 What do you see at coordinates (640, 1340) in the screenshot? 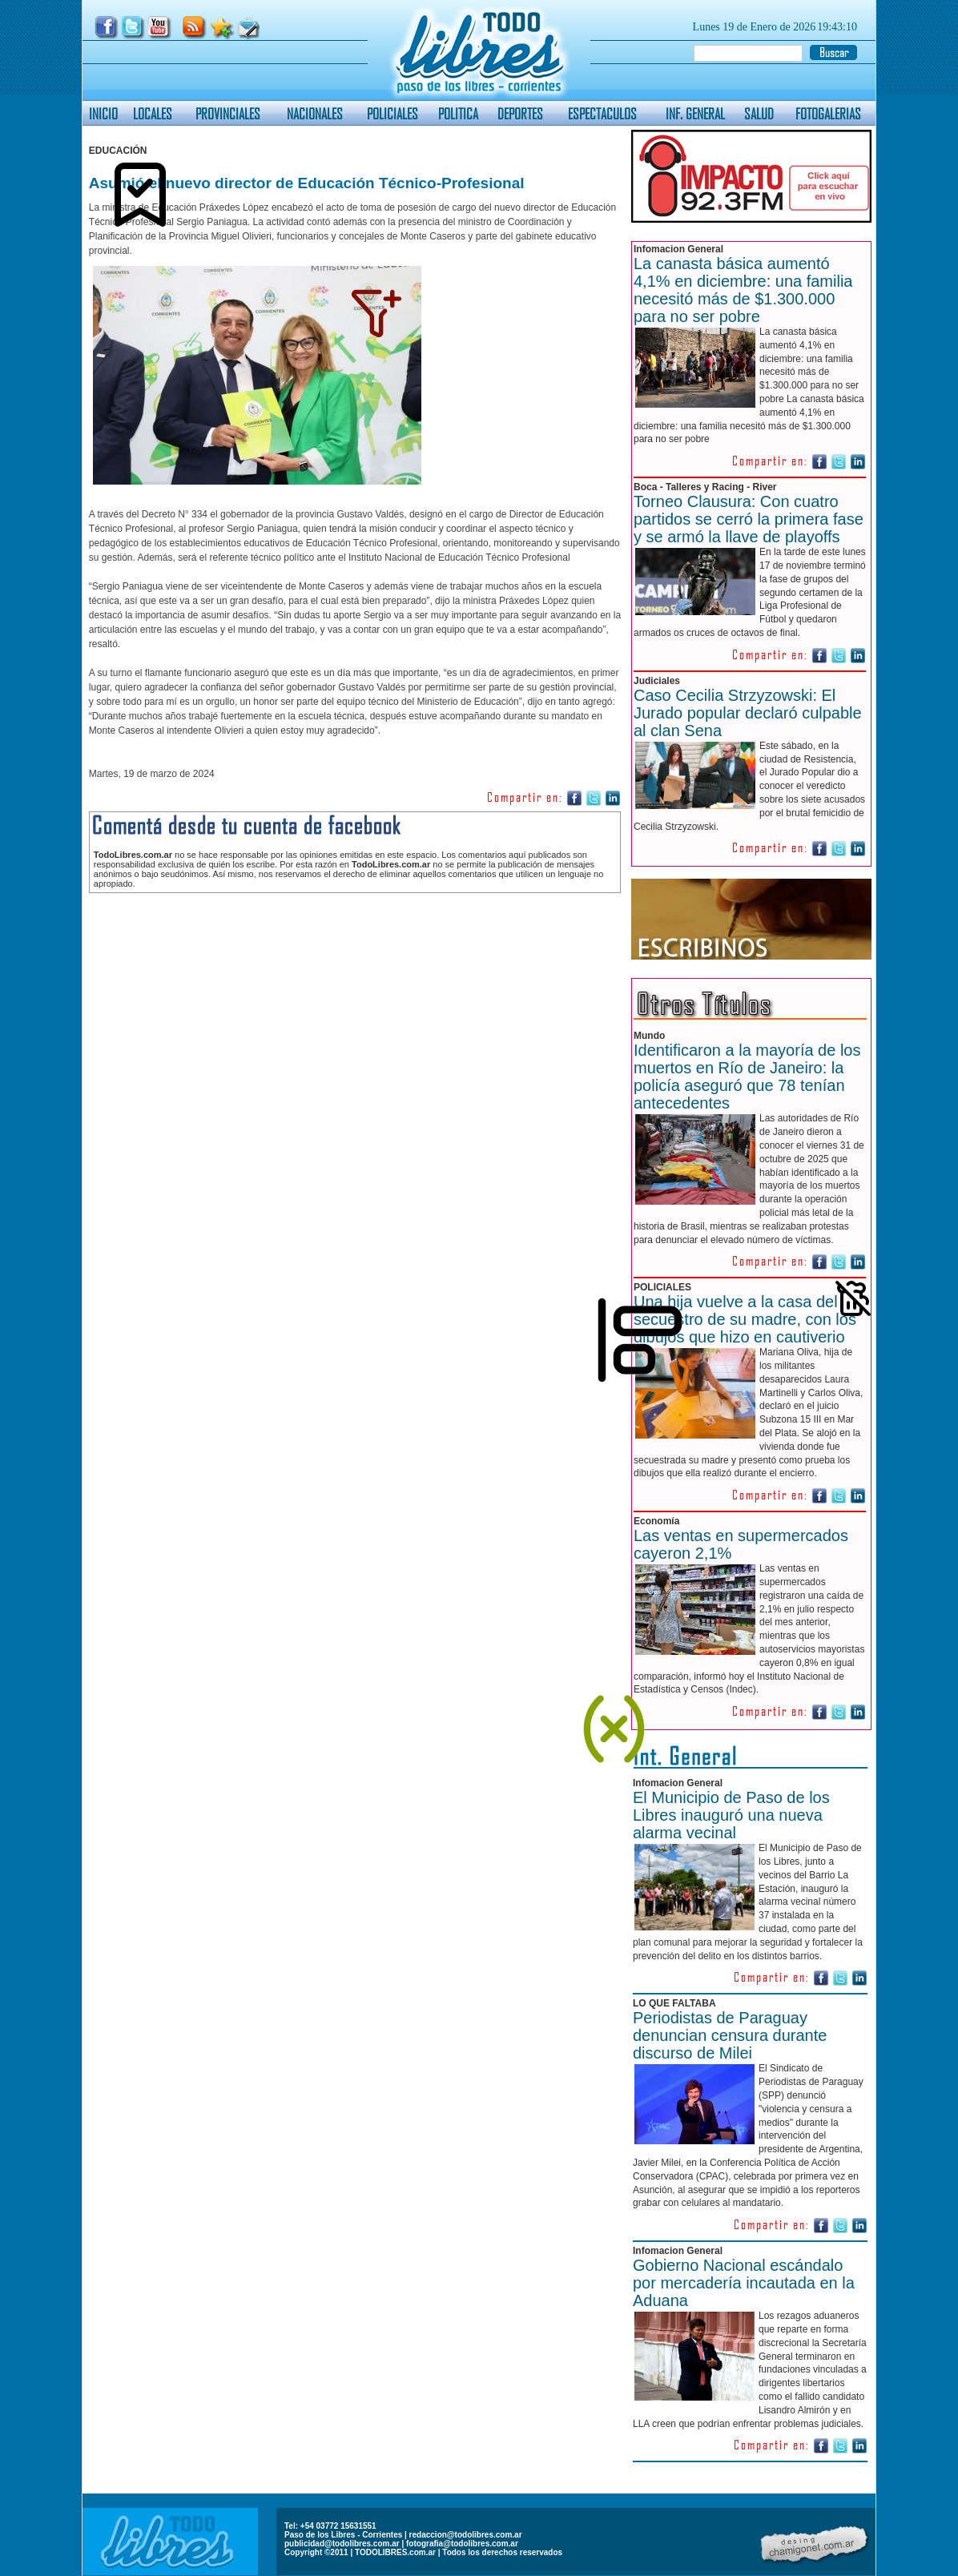
I see `align items to the start vertically` at bounding box center [640, 1340].